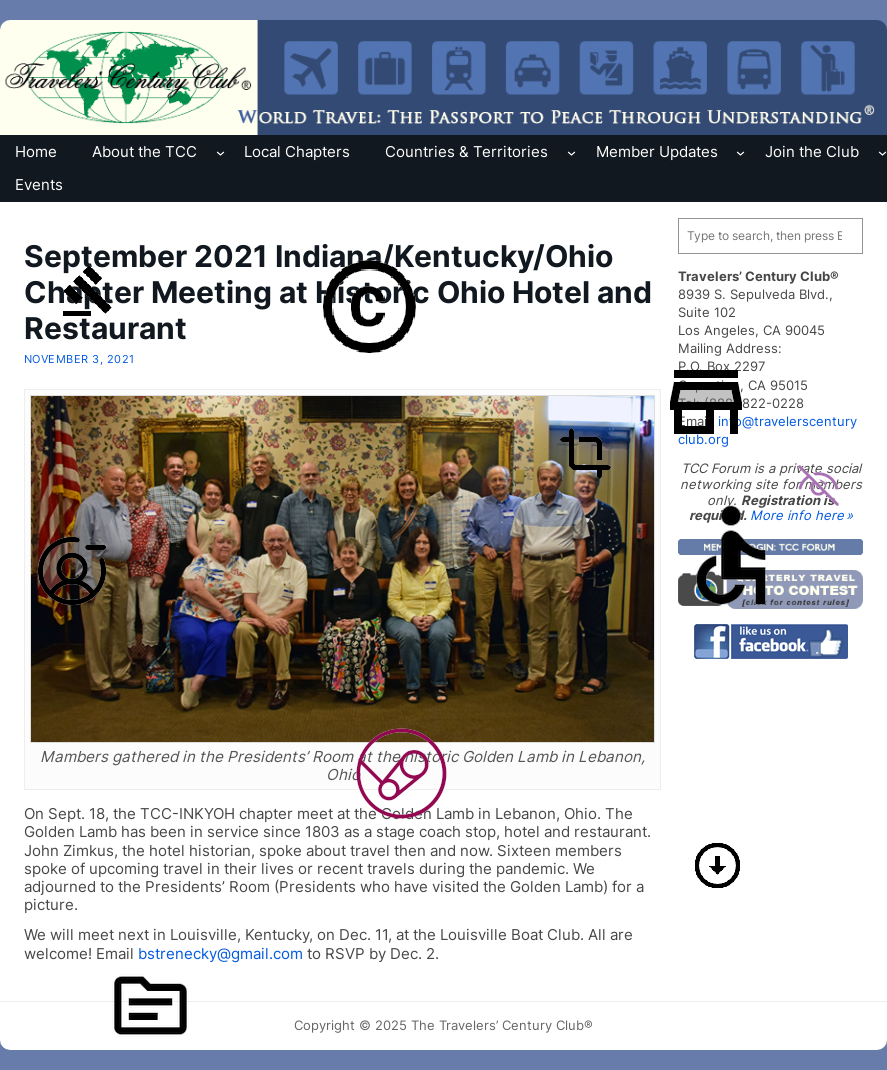  I want to click on crop an image, so click(585, 453).